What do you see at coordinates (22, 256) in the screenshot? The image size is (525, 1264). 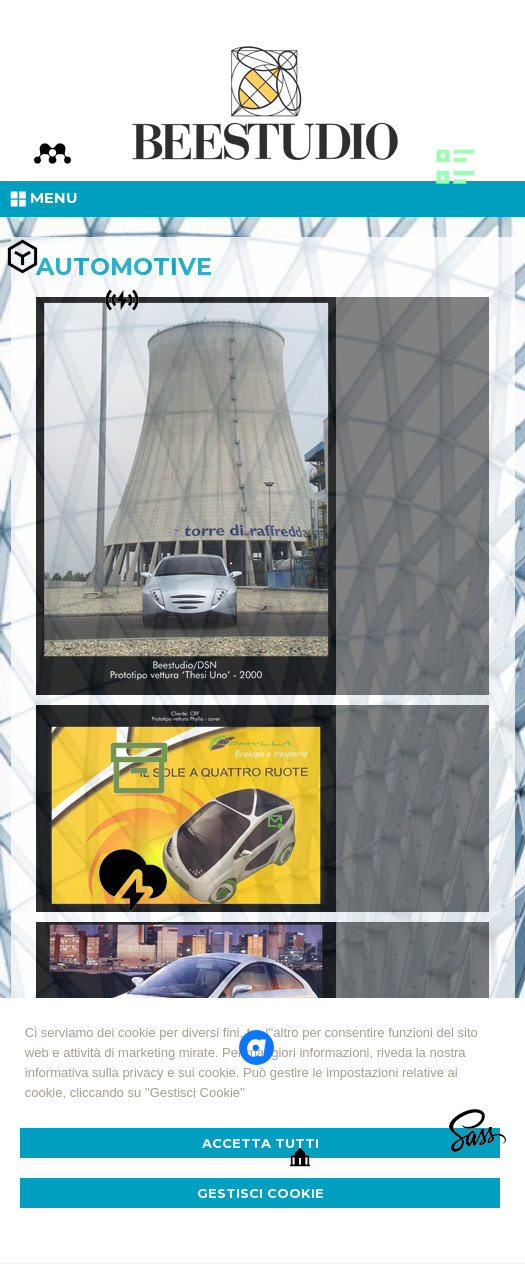 I see `view instance details` at bounding box center [22, 256].